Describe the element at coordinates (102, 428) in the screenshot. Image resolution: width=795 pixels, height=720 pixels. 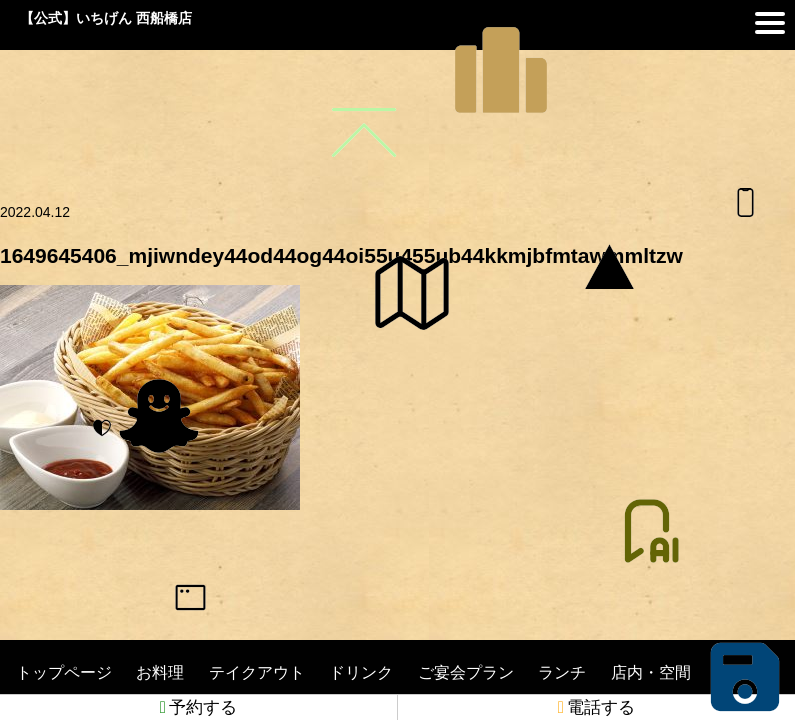
I see `indicates partial like or favorite status` at that location.